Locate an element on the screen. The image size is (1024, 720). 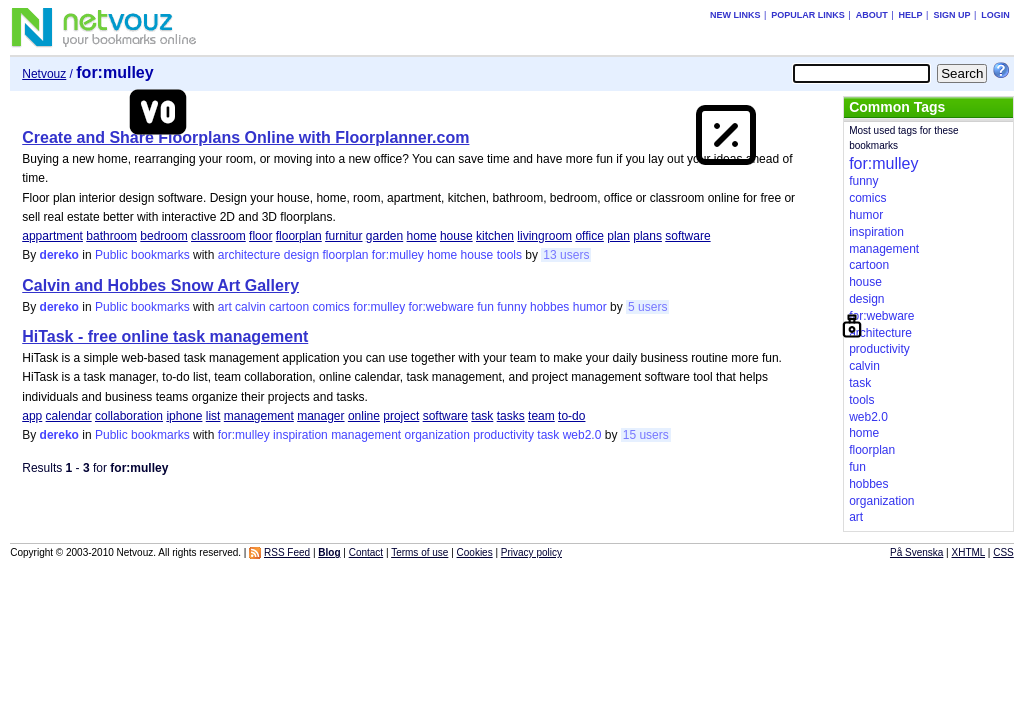
view or apply a discount is located at coordinates (726, 135).